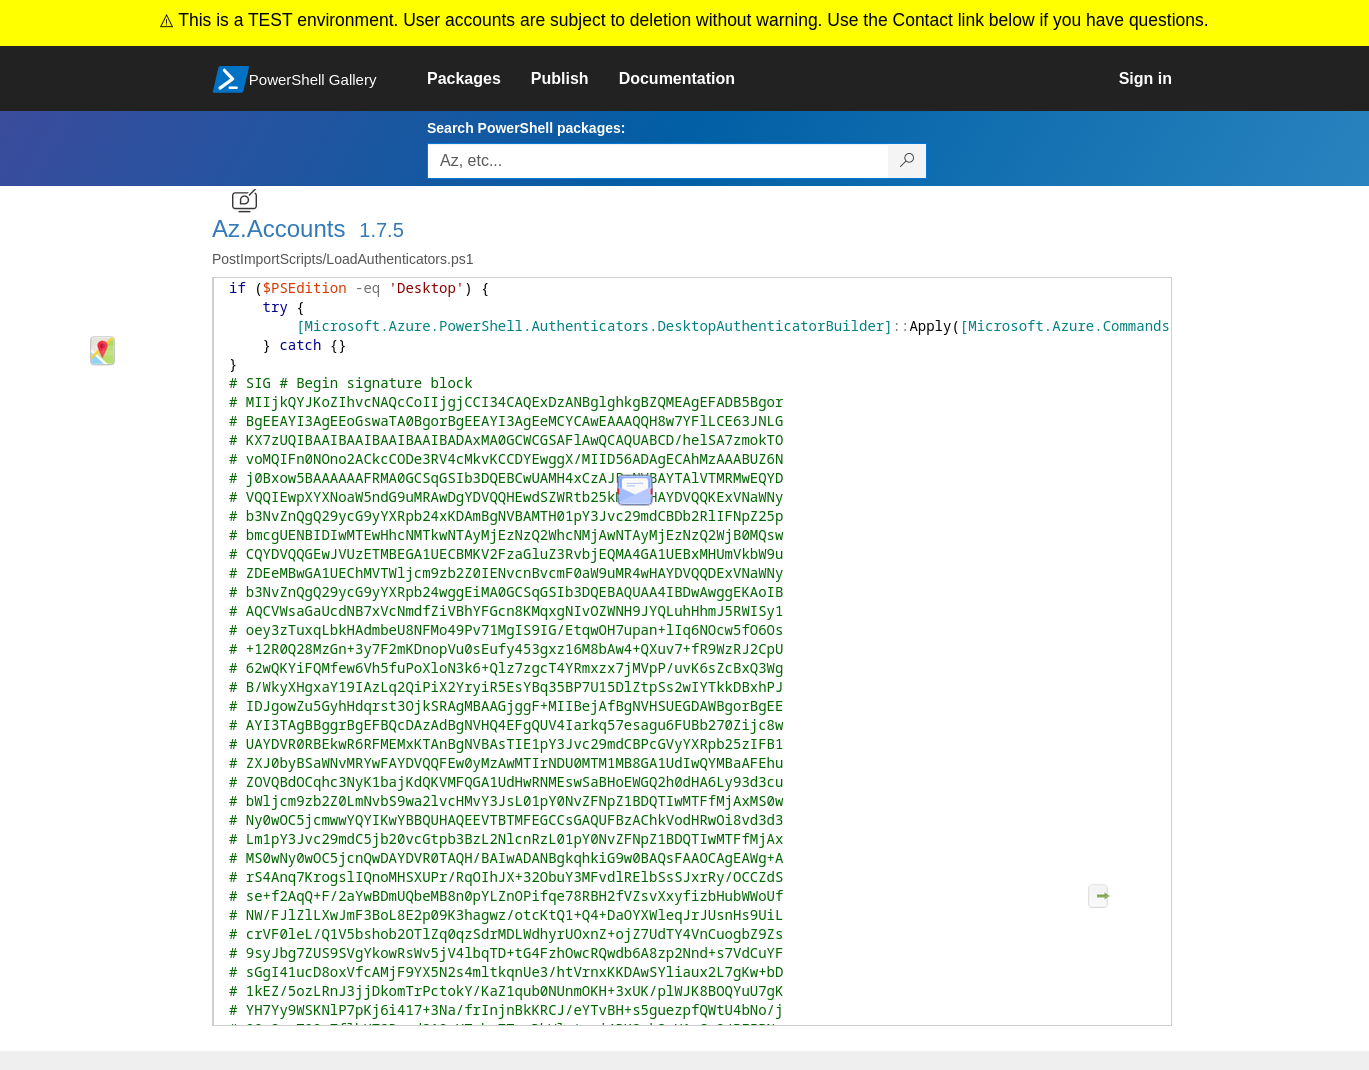 The height and width of the screenshot is (1070, 1369). What do you see at coordinates (102, 350) in the screenshot?
I see `open a GPX route or waypoint file` at bounding box center [102, 350].